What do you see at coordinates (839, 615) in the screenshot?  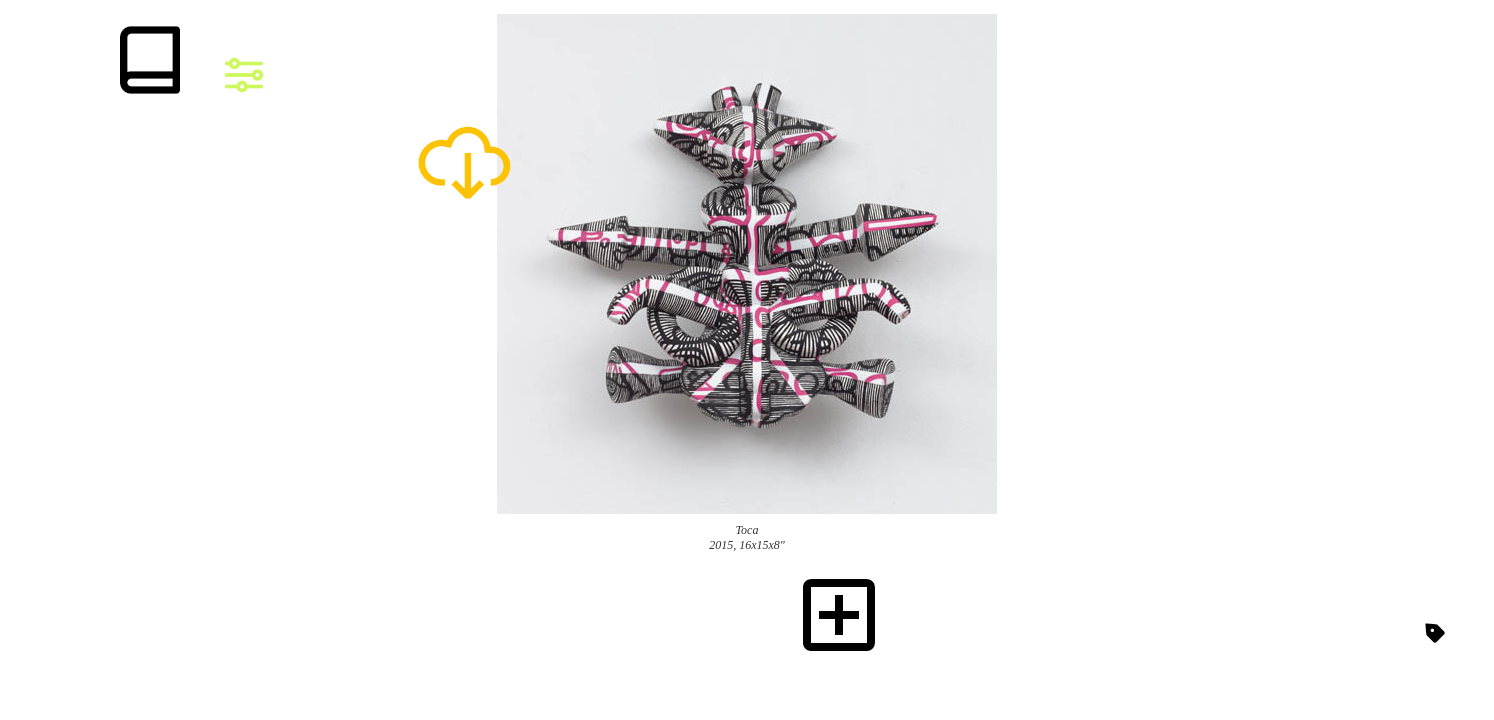 I see `add a new item or entry` at bounding box center [839, 615].